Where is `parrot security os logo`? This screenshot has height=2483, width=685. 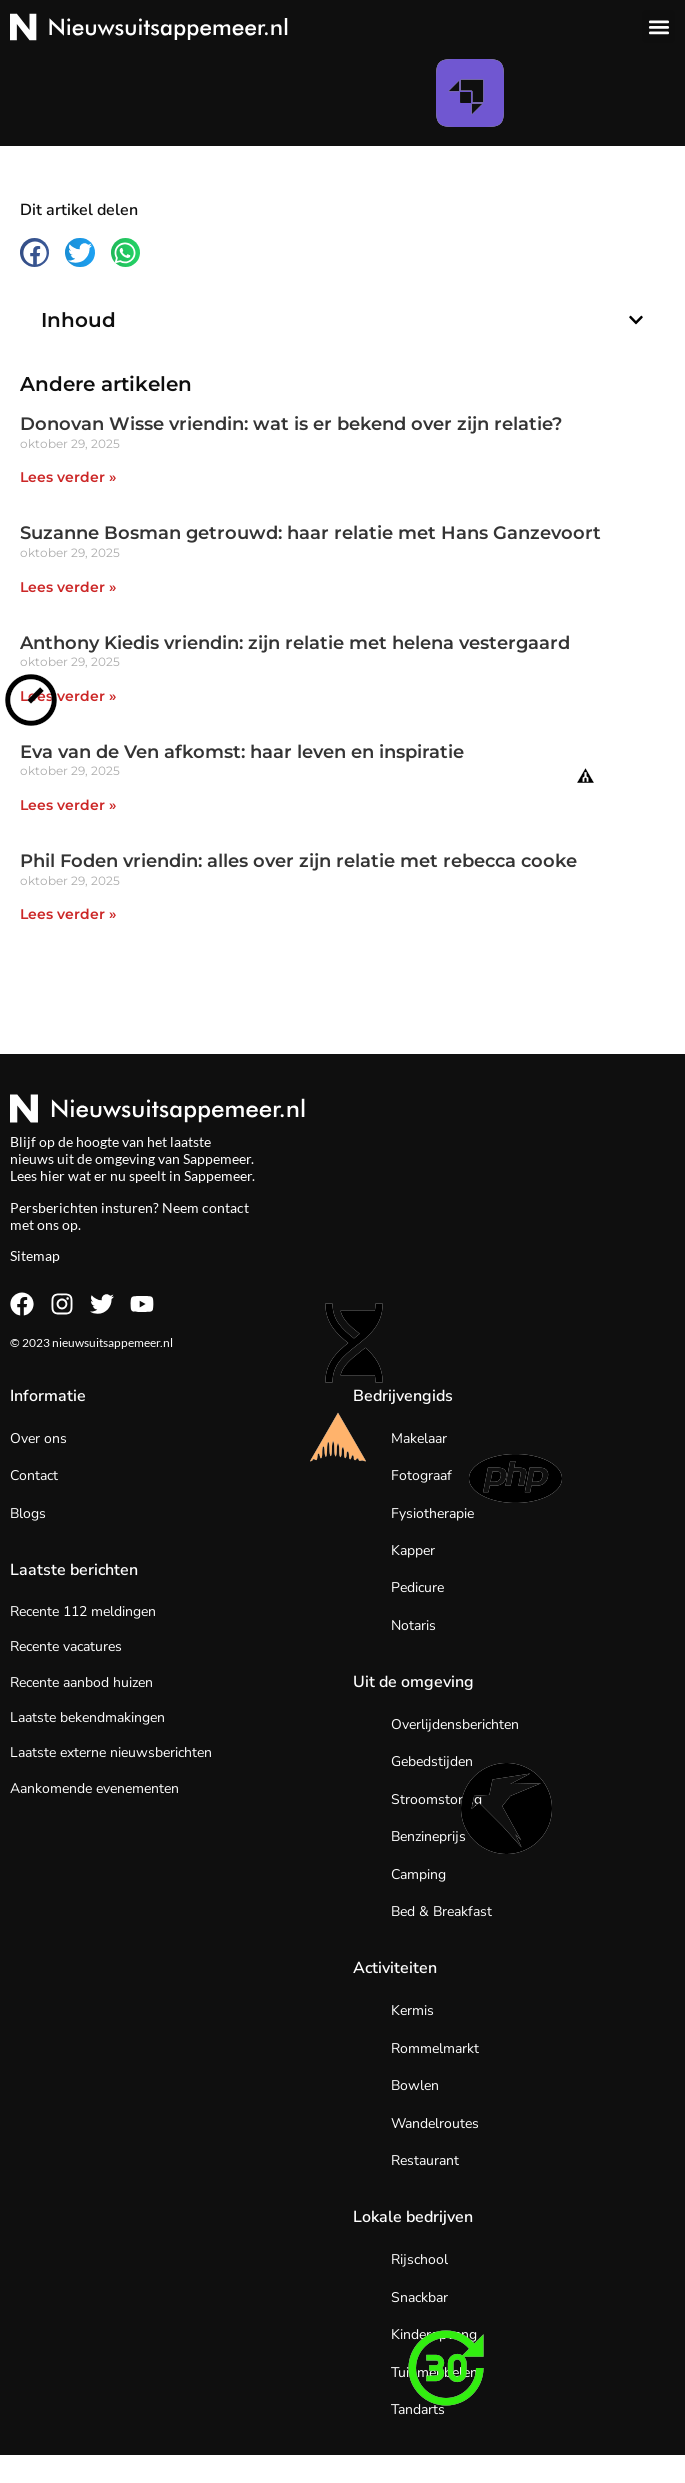
parrot security os logo is located at coordinates (506, 1808).